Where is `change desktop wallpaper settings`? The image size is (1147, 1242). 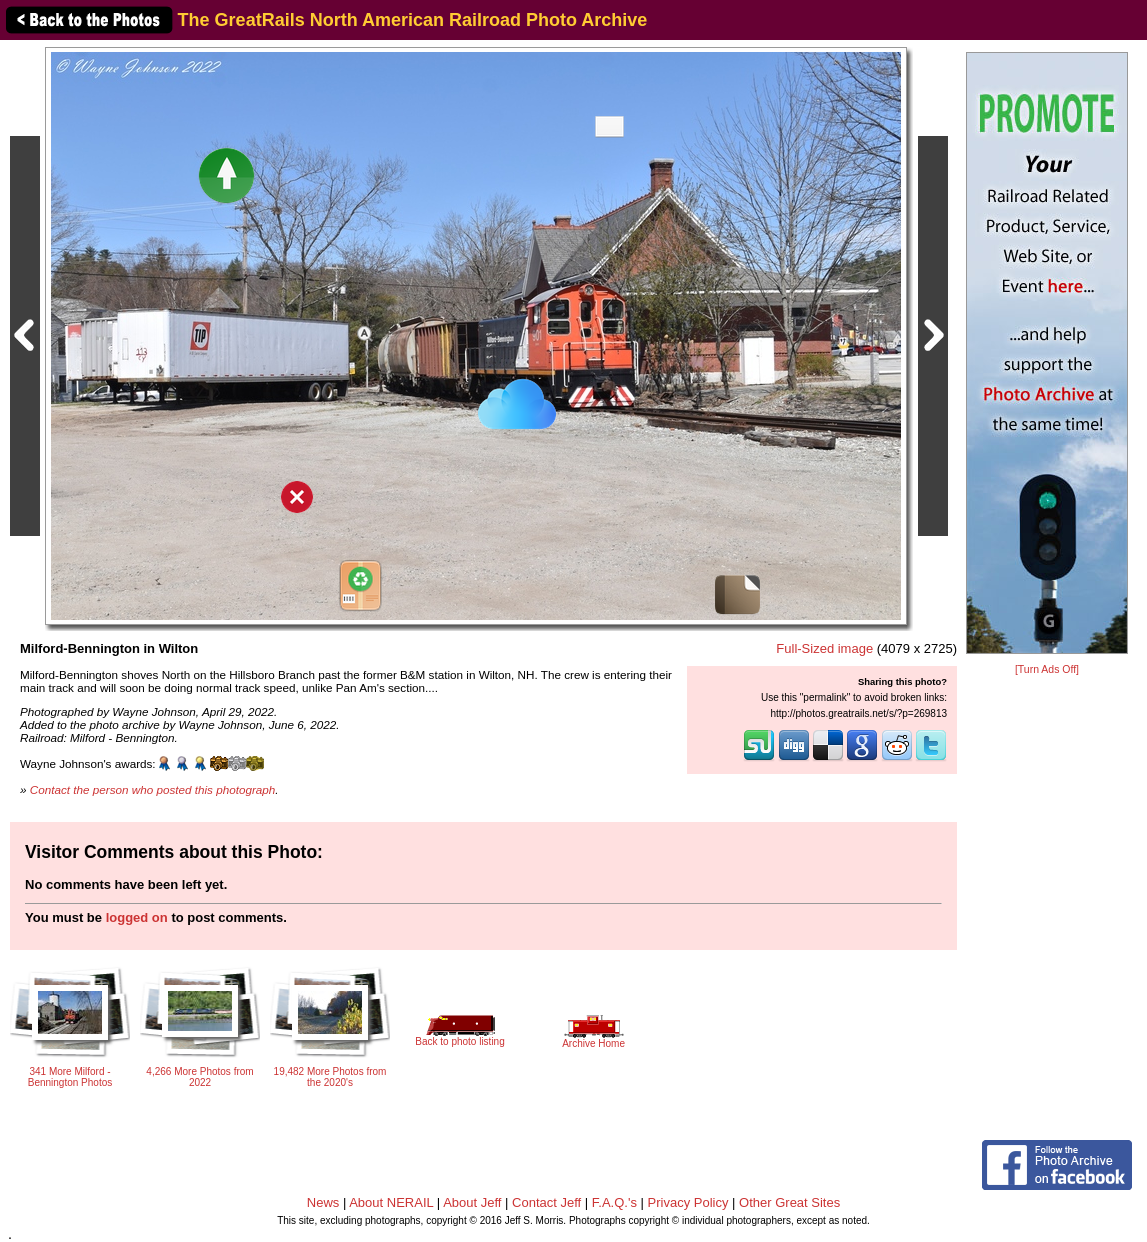 change desktop wallpaper settings is located at coordinates (737, 593).